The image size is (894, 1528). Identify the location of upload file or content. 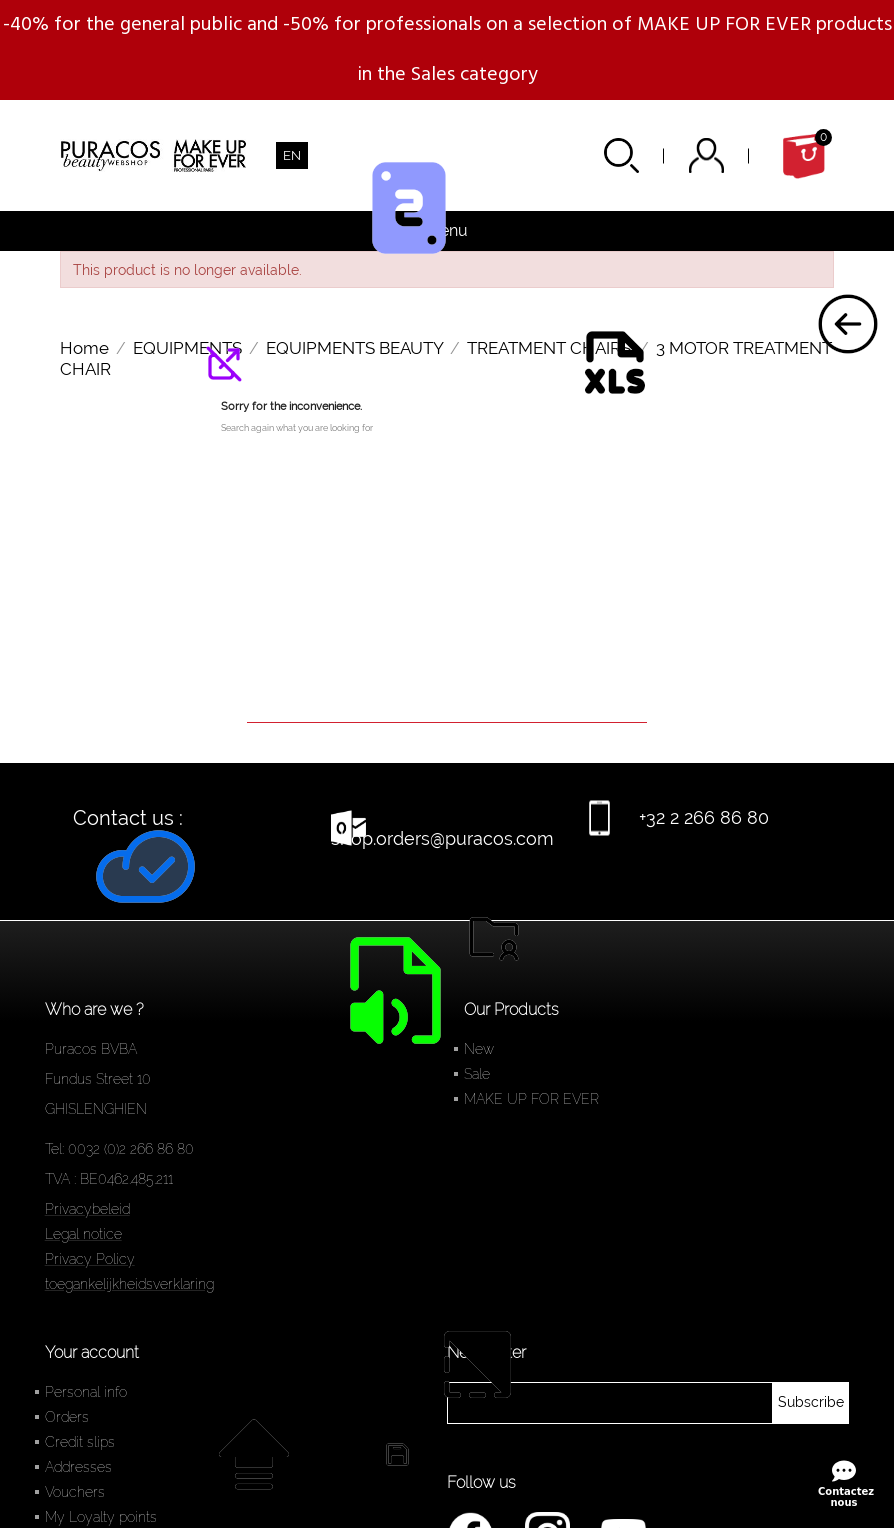
(254, 1457).